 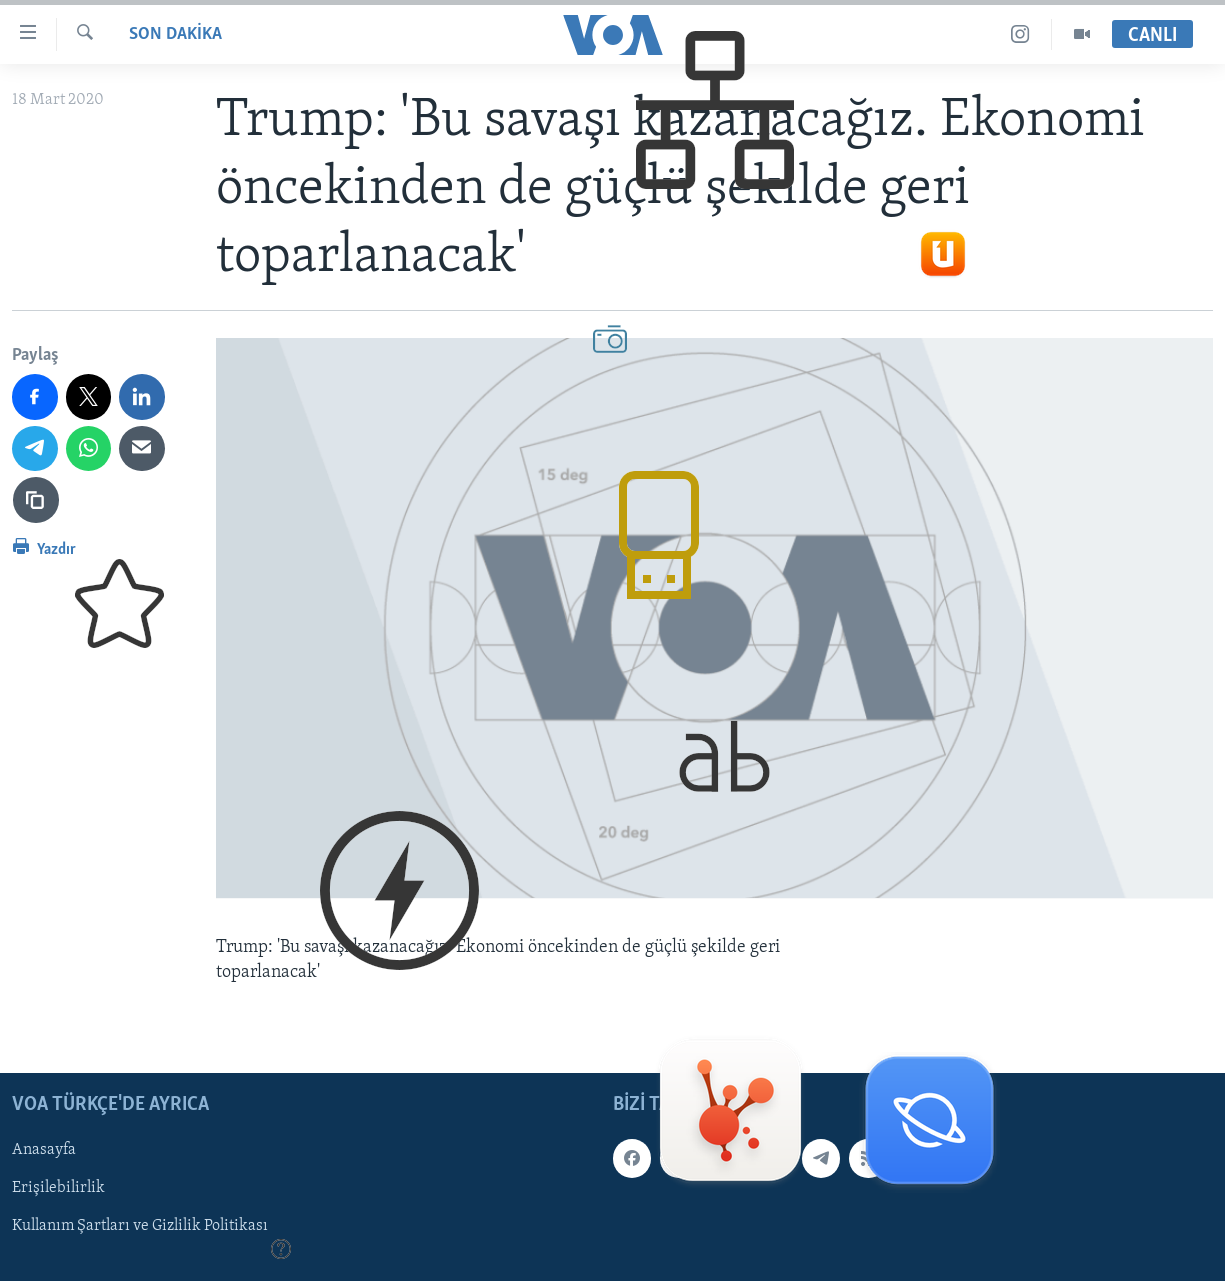 What do you see at coordinates (730, 1110) in the screenshot?
I see `launch visualvm application` at bounding box center [730, 1110].